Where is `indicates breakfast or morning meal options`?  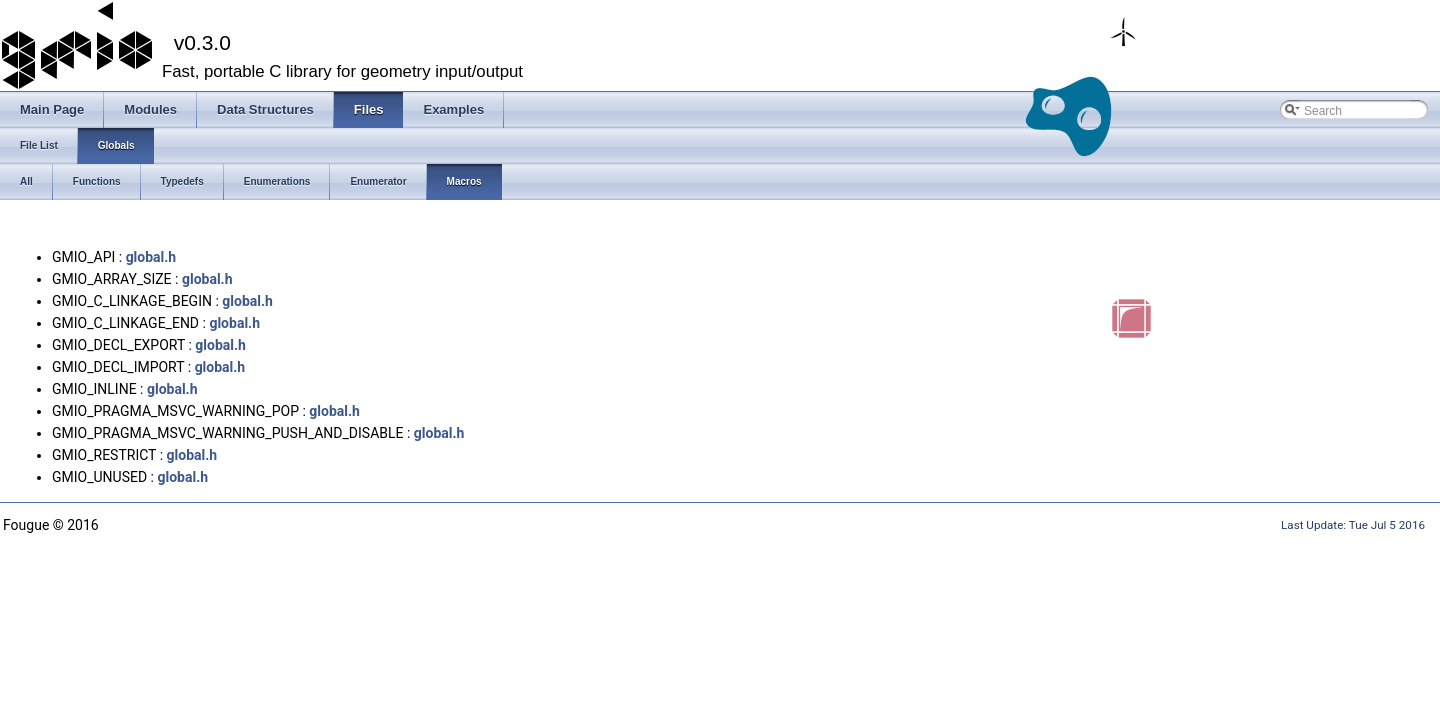 indicates breakfast or morning meal options is located at coordinates (1068, 116).